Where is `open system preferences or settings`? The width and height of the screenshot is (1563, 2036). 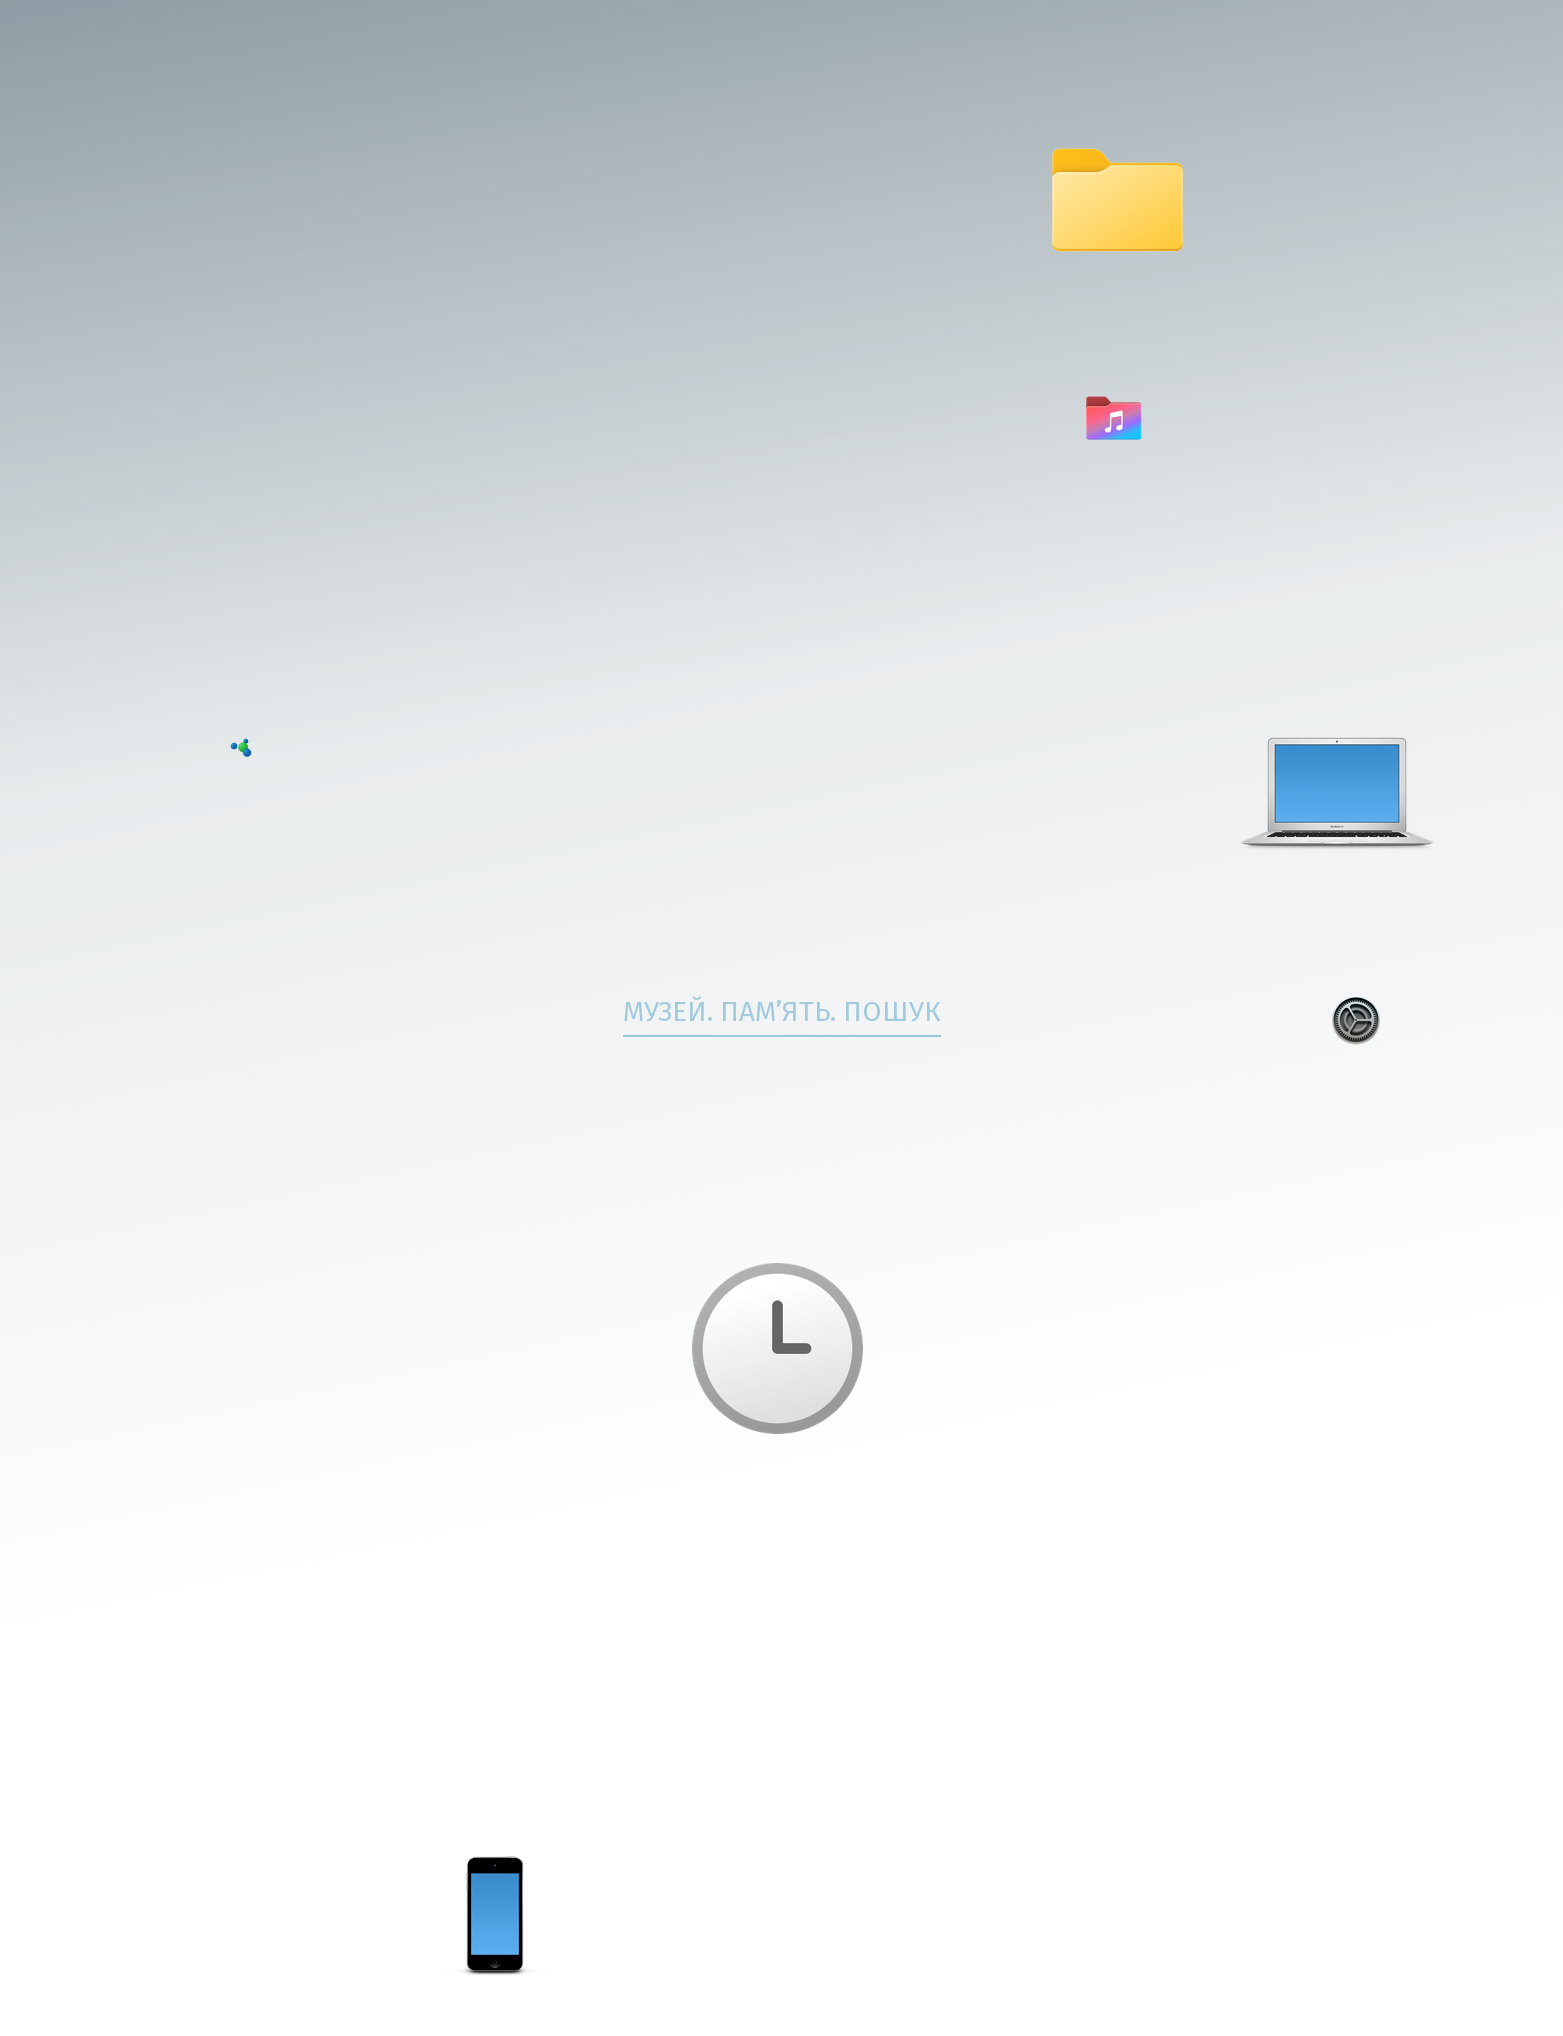 open system preferences or settings is located at coordinates (1356, 1020).